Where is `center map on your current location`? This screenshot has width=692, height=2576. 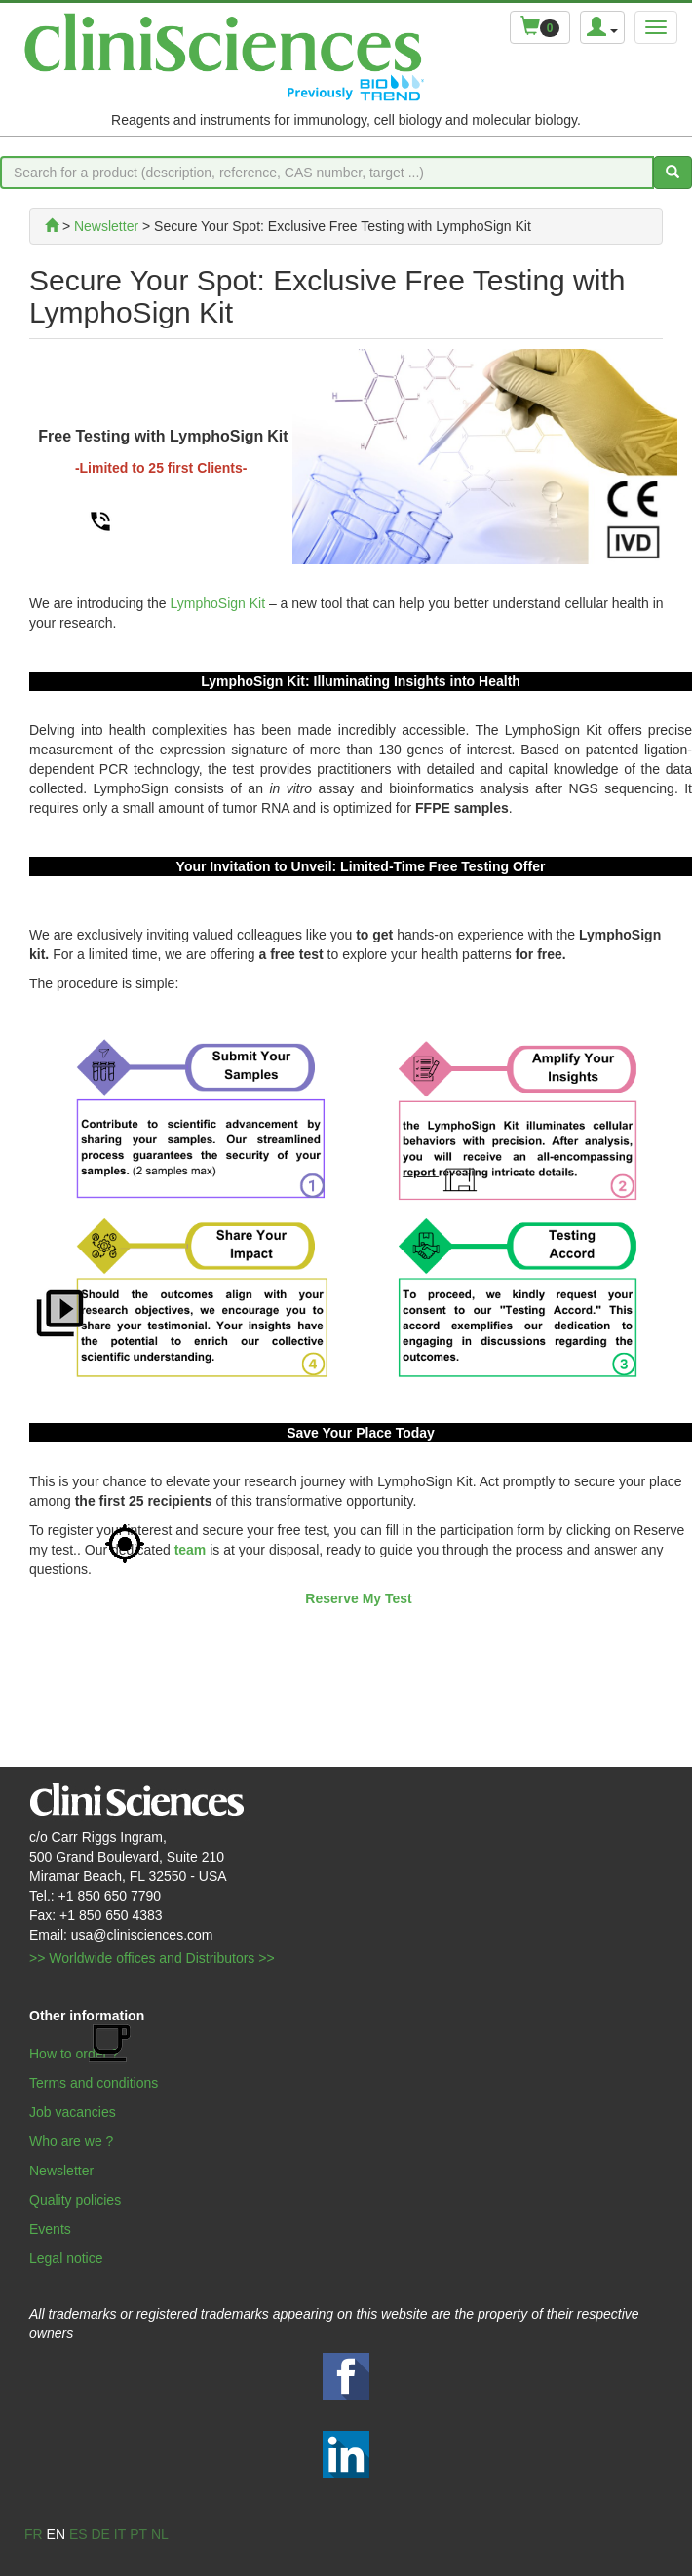
center map on your current location is located at coordinates (125, 1544).